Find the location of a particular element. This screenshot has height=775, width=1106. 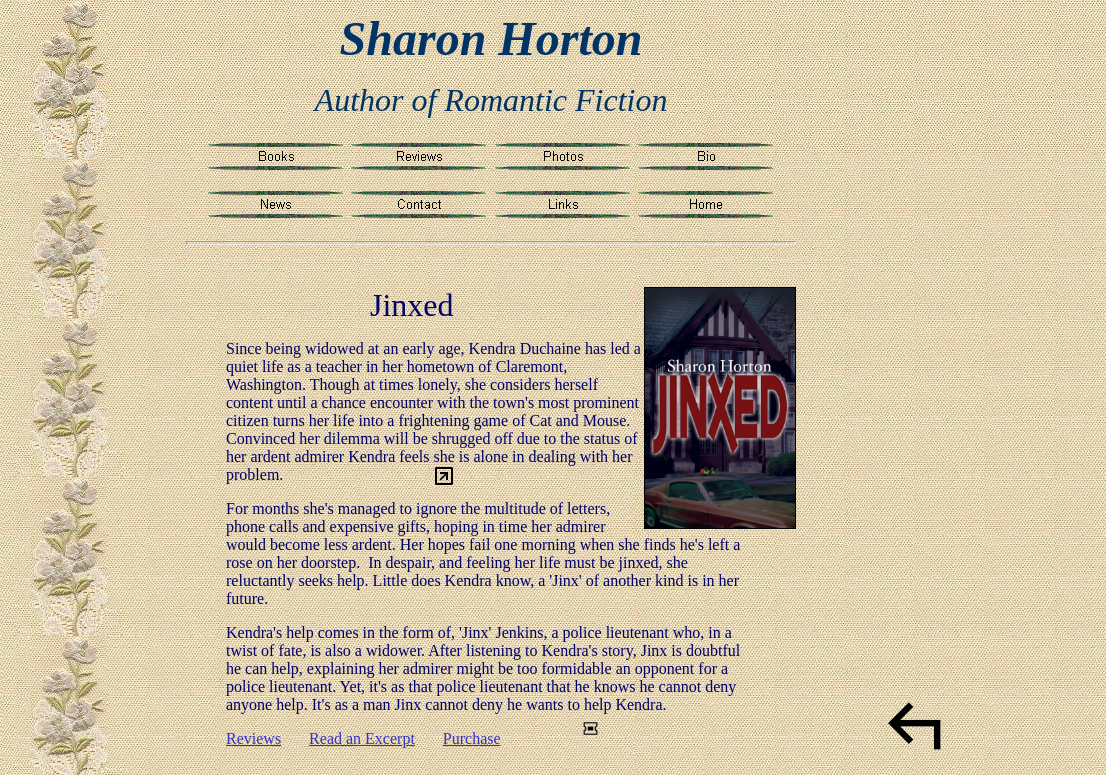

open link in new window is located at coordinates (444, 476).